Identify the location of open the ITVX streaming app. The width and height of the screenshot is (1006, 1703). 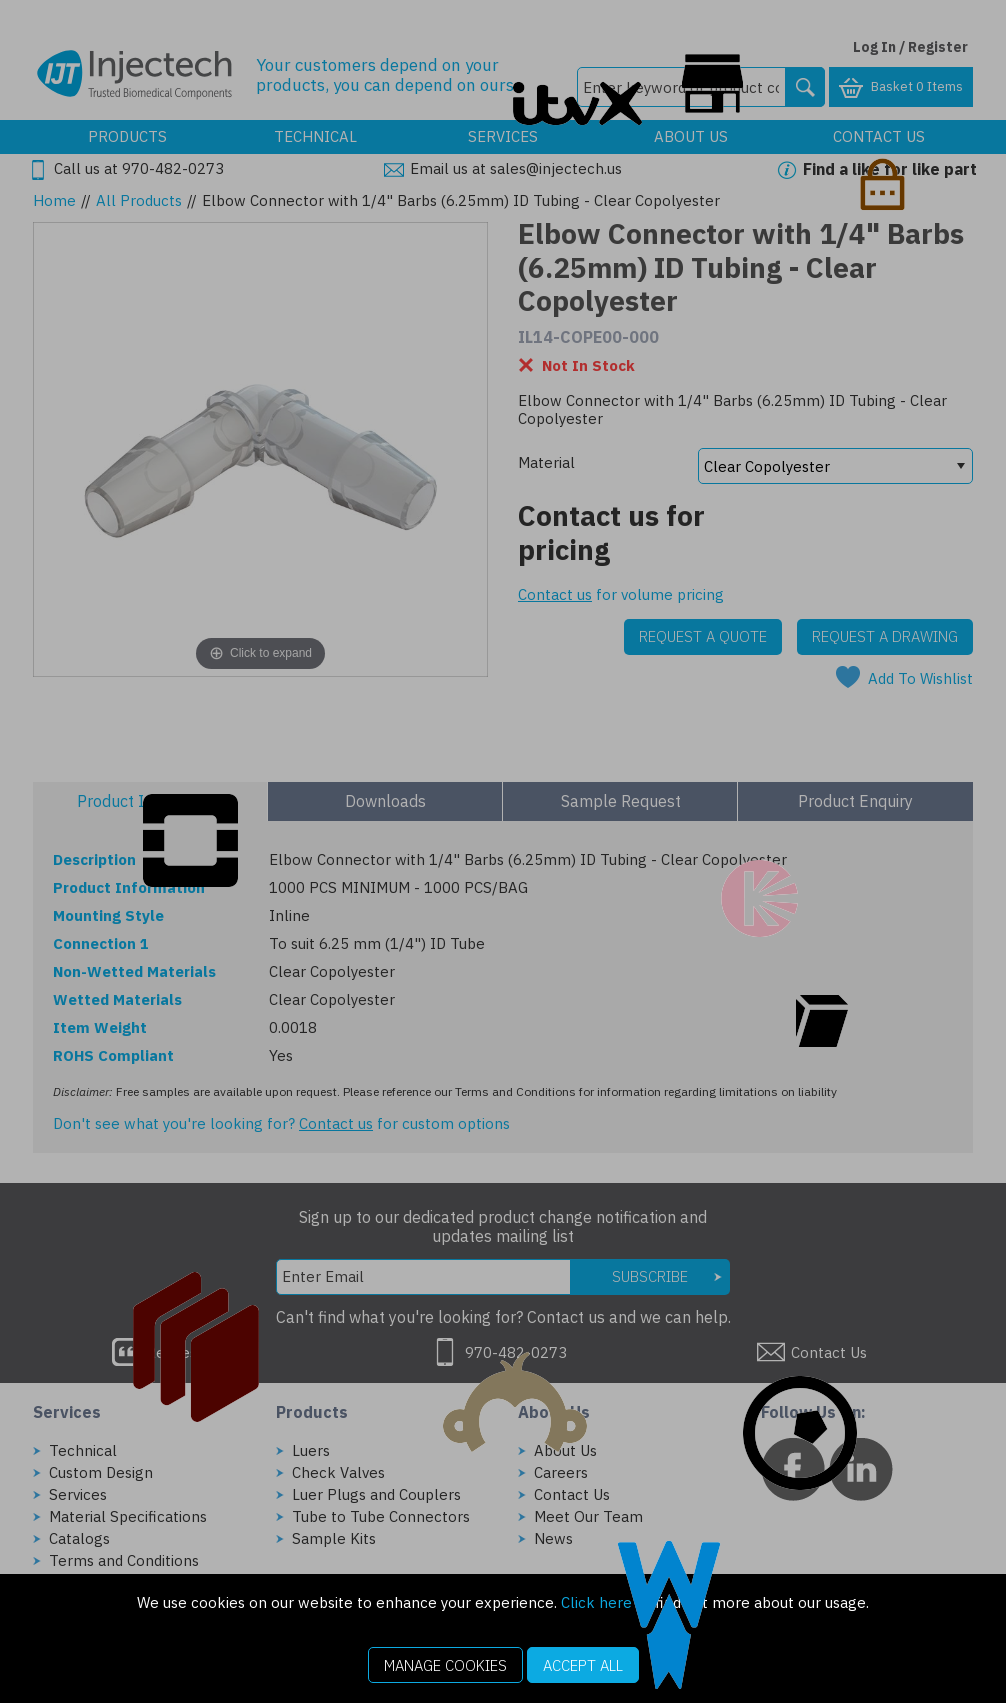
(577, 103).